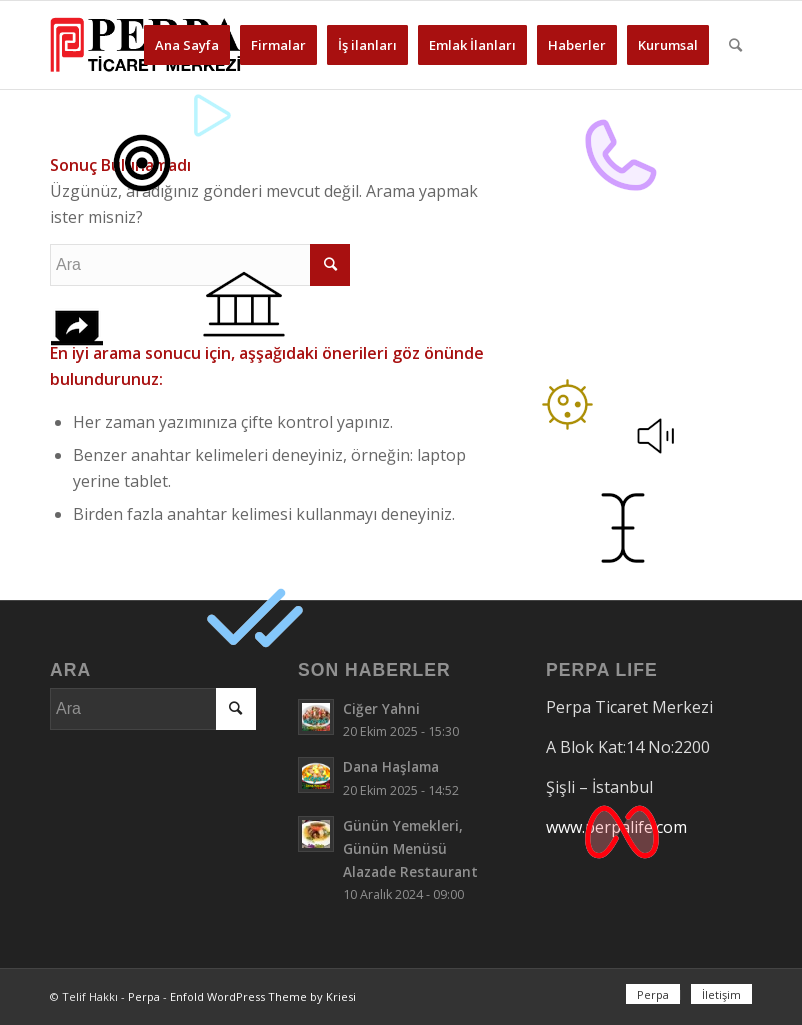  I want to click on start sharing your screen, so click(77, 328).